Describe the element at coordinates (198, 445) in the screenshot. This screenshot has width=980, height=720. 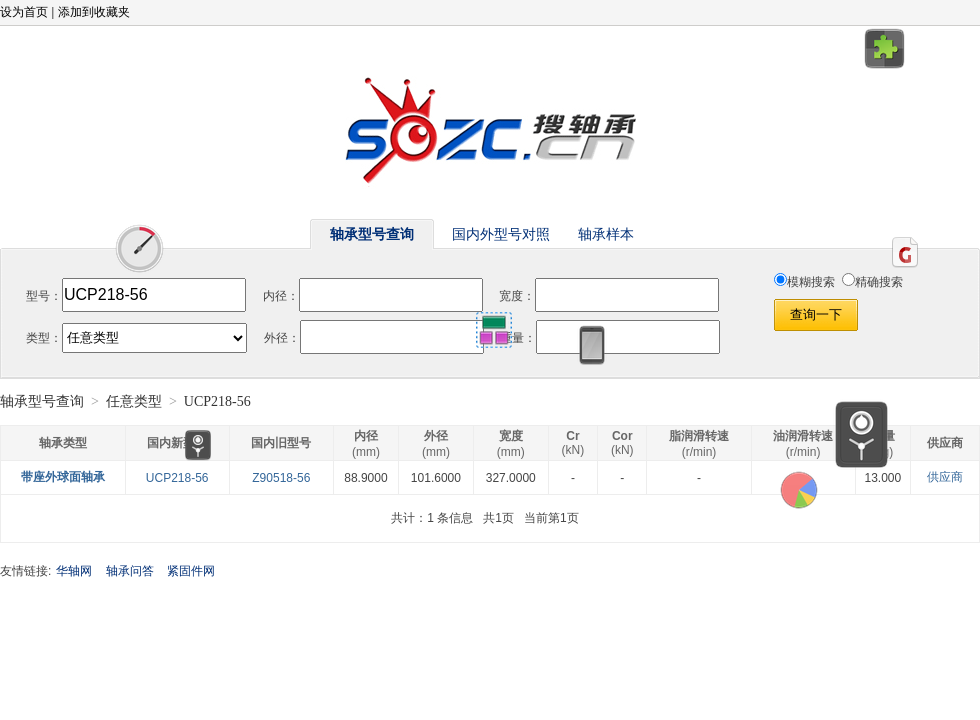
I see `archive selected email messages` at that location.